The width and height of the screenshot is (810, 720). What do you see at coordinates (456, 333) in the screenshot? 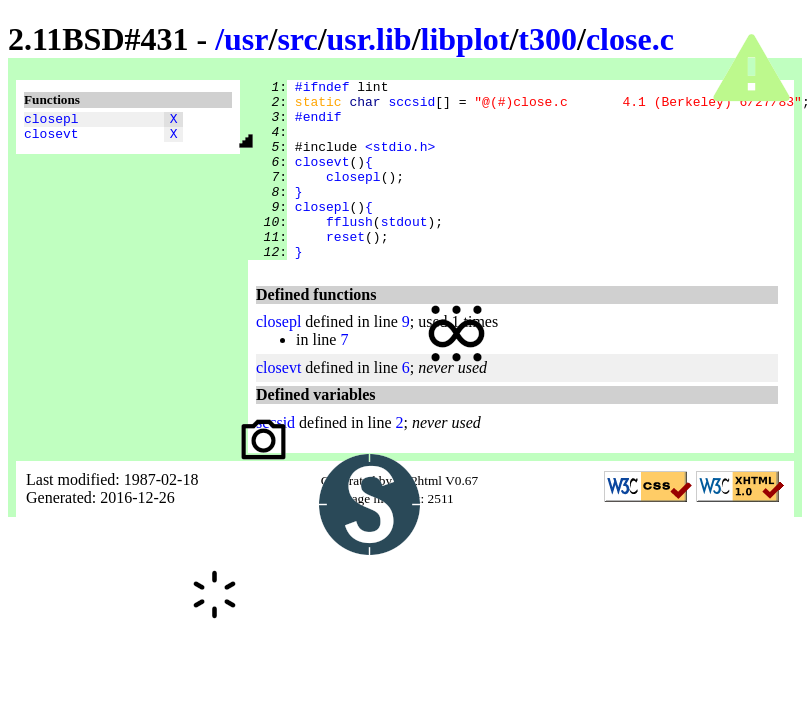
I see `indicates hazy weather conditions` at bounding box center [456, 333].